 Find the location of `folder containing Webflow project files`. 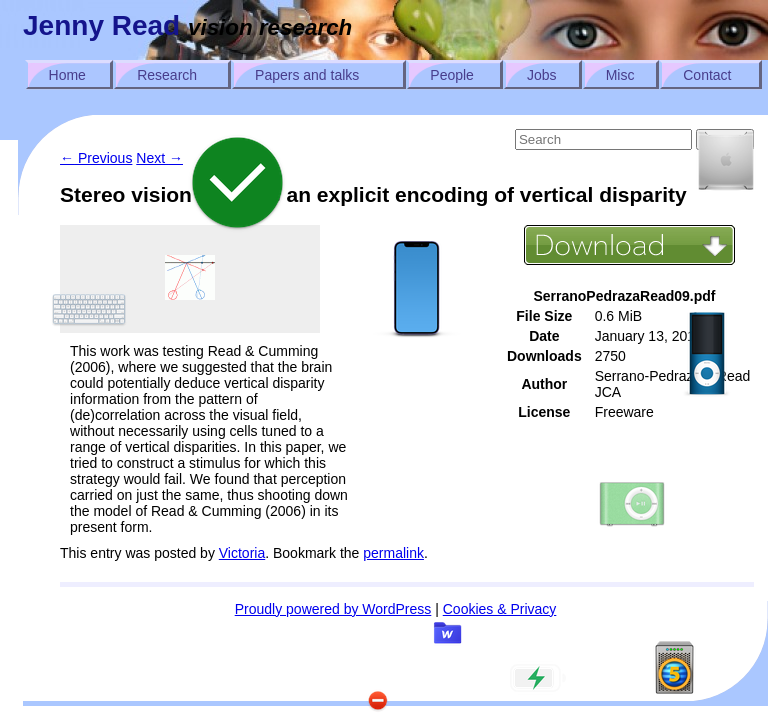

folder containing Webflow project files is located at coordinates (447, 633).